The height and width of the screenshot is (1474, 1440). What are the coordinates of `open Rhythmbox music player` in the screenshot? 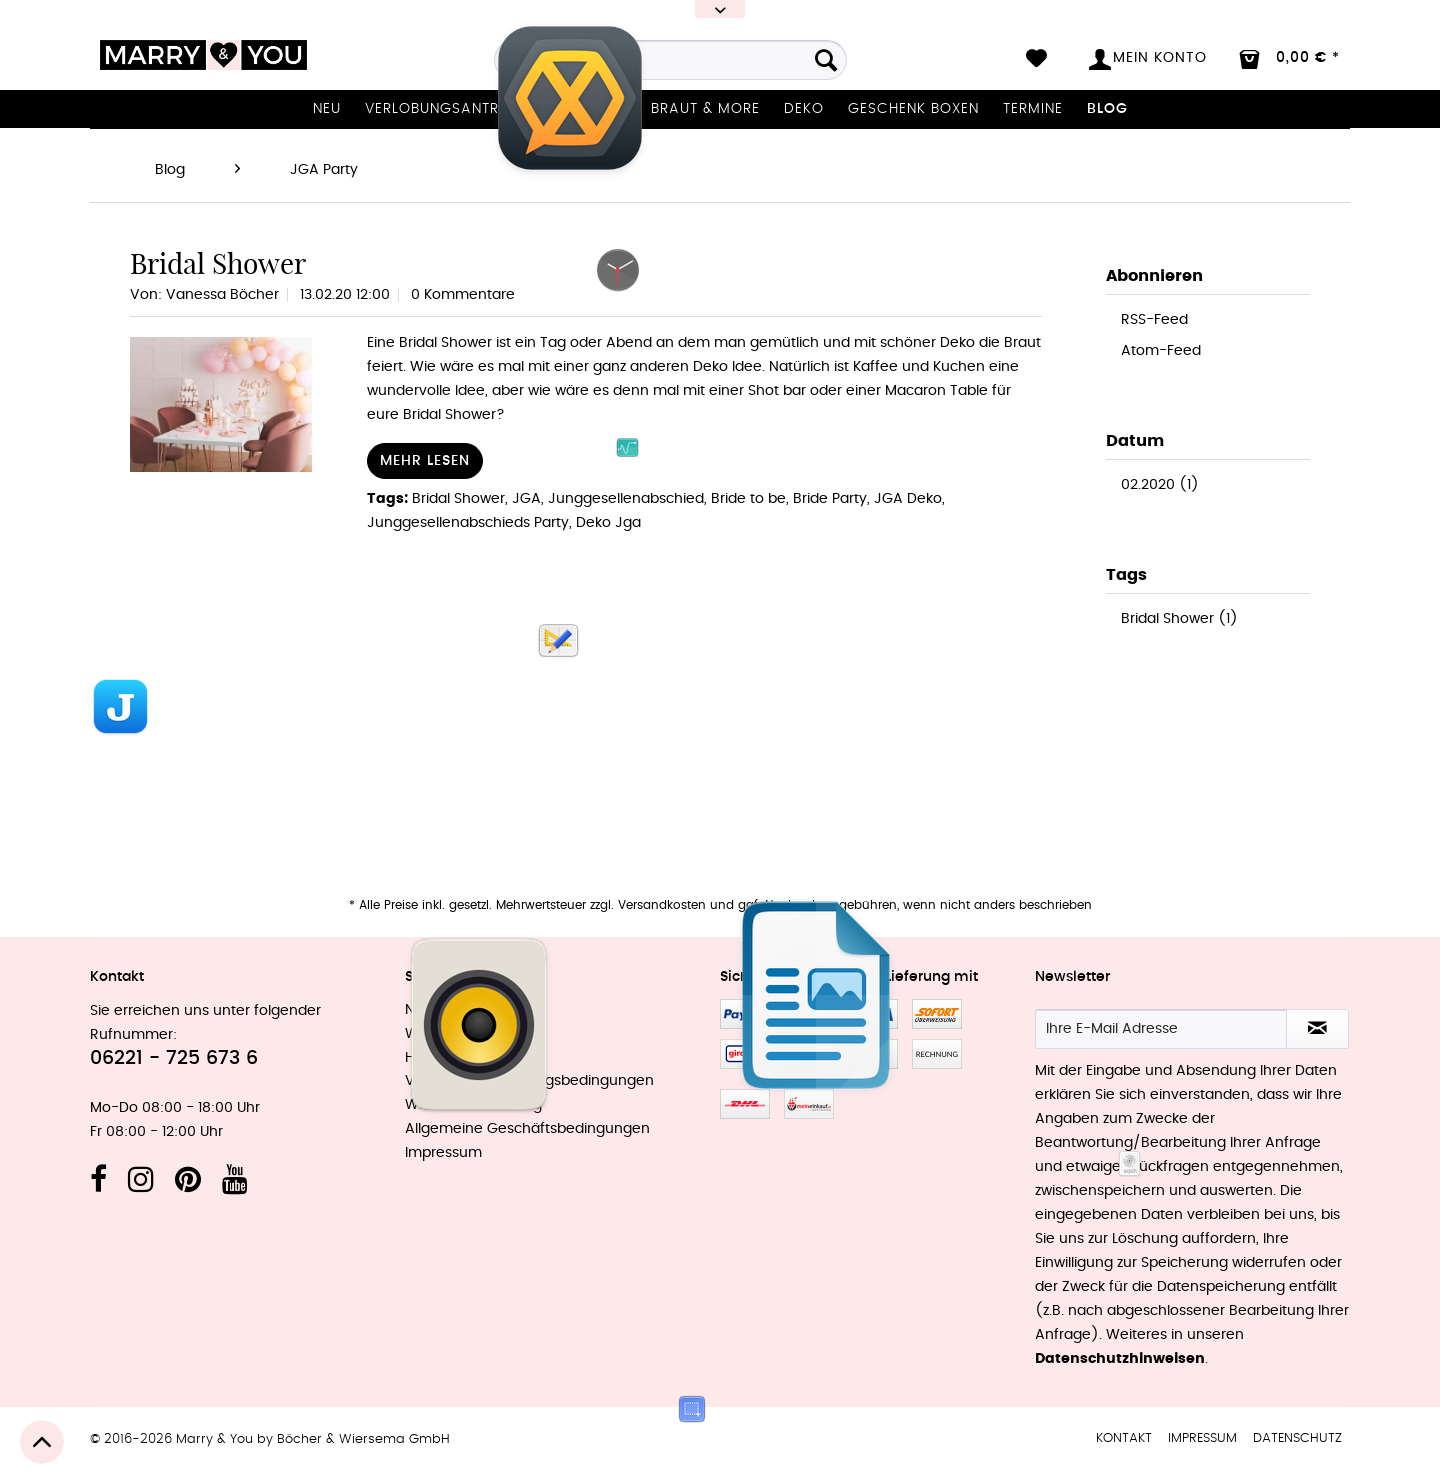 It's located at (479, 1025).